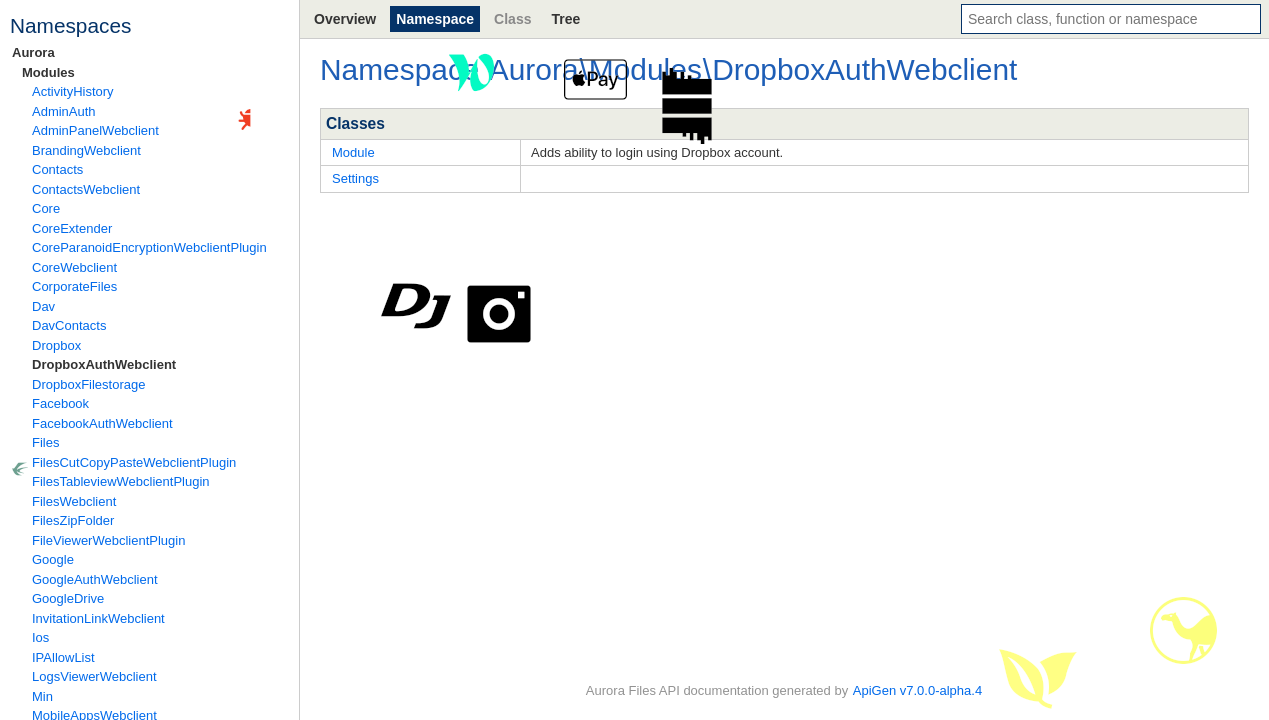 The height and width of the screenshot is (720, 1269). What do you see at coordinates (1183, 630) in the screenshot?
I see `indicates Perl programming language` at bounding box center [1183, 630].